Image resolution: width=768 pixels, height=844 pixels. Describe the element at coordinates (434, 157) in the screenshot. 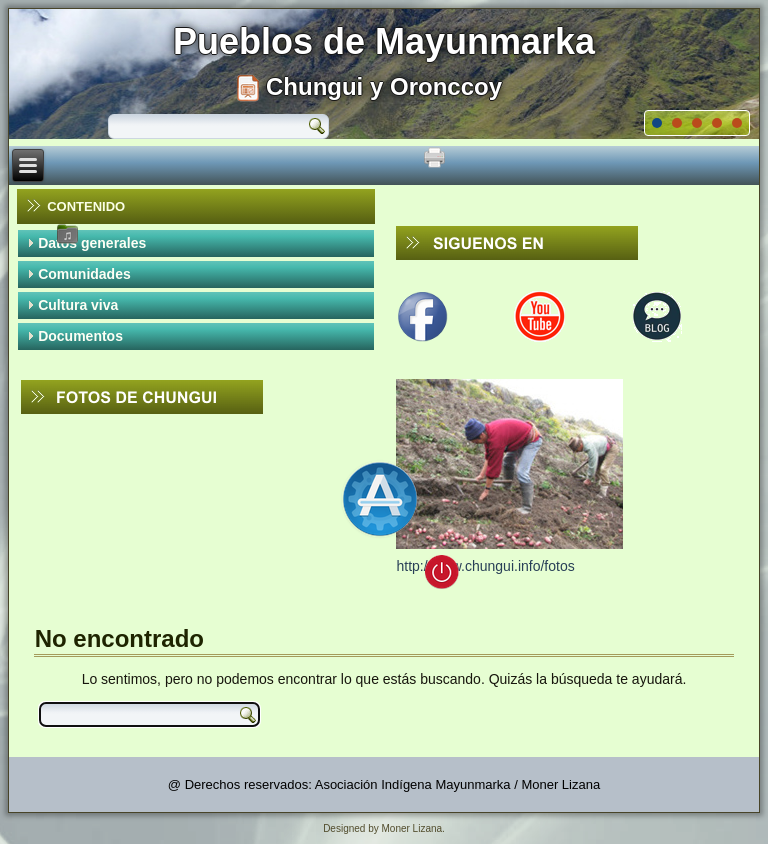

I see `print the current file or document` at that location.